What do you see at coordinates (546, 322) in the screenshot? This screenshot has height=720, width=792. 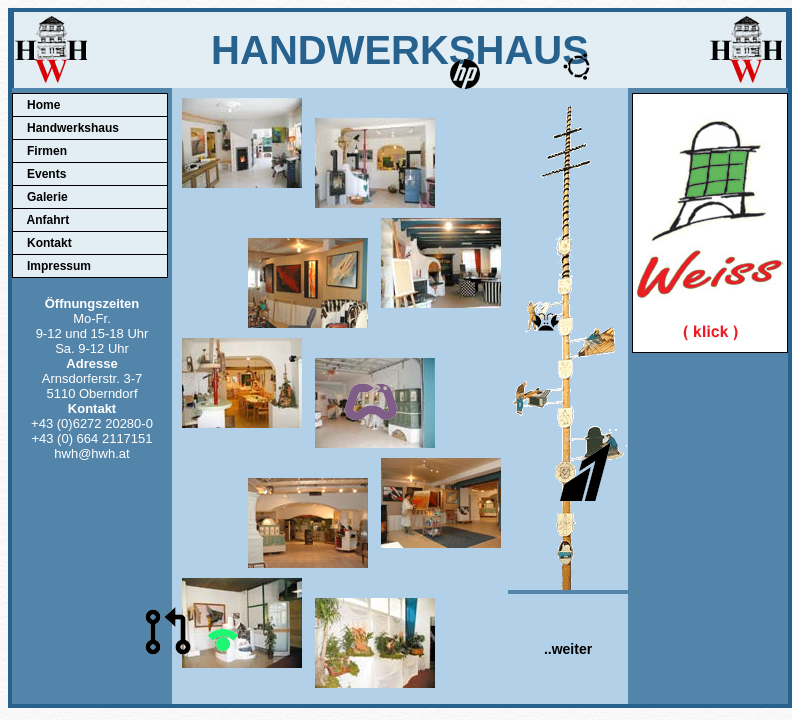 I see `open homarr dashboard` at bounding box center [546, 322].